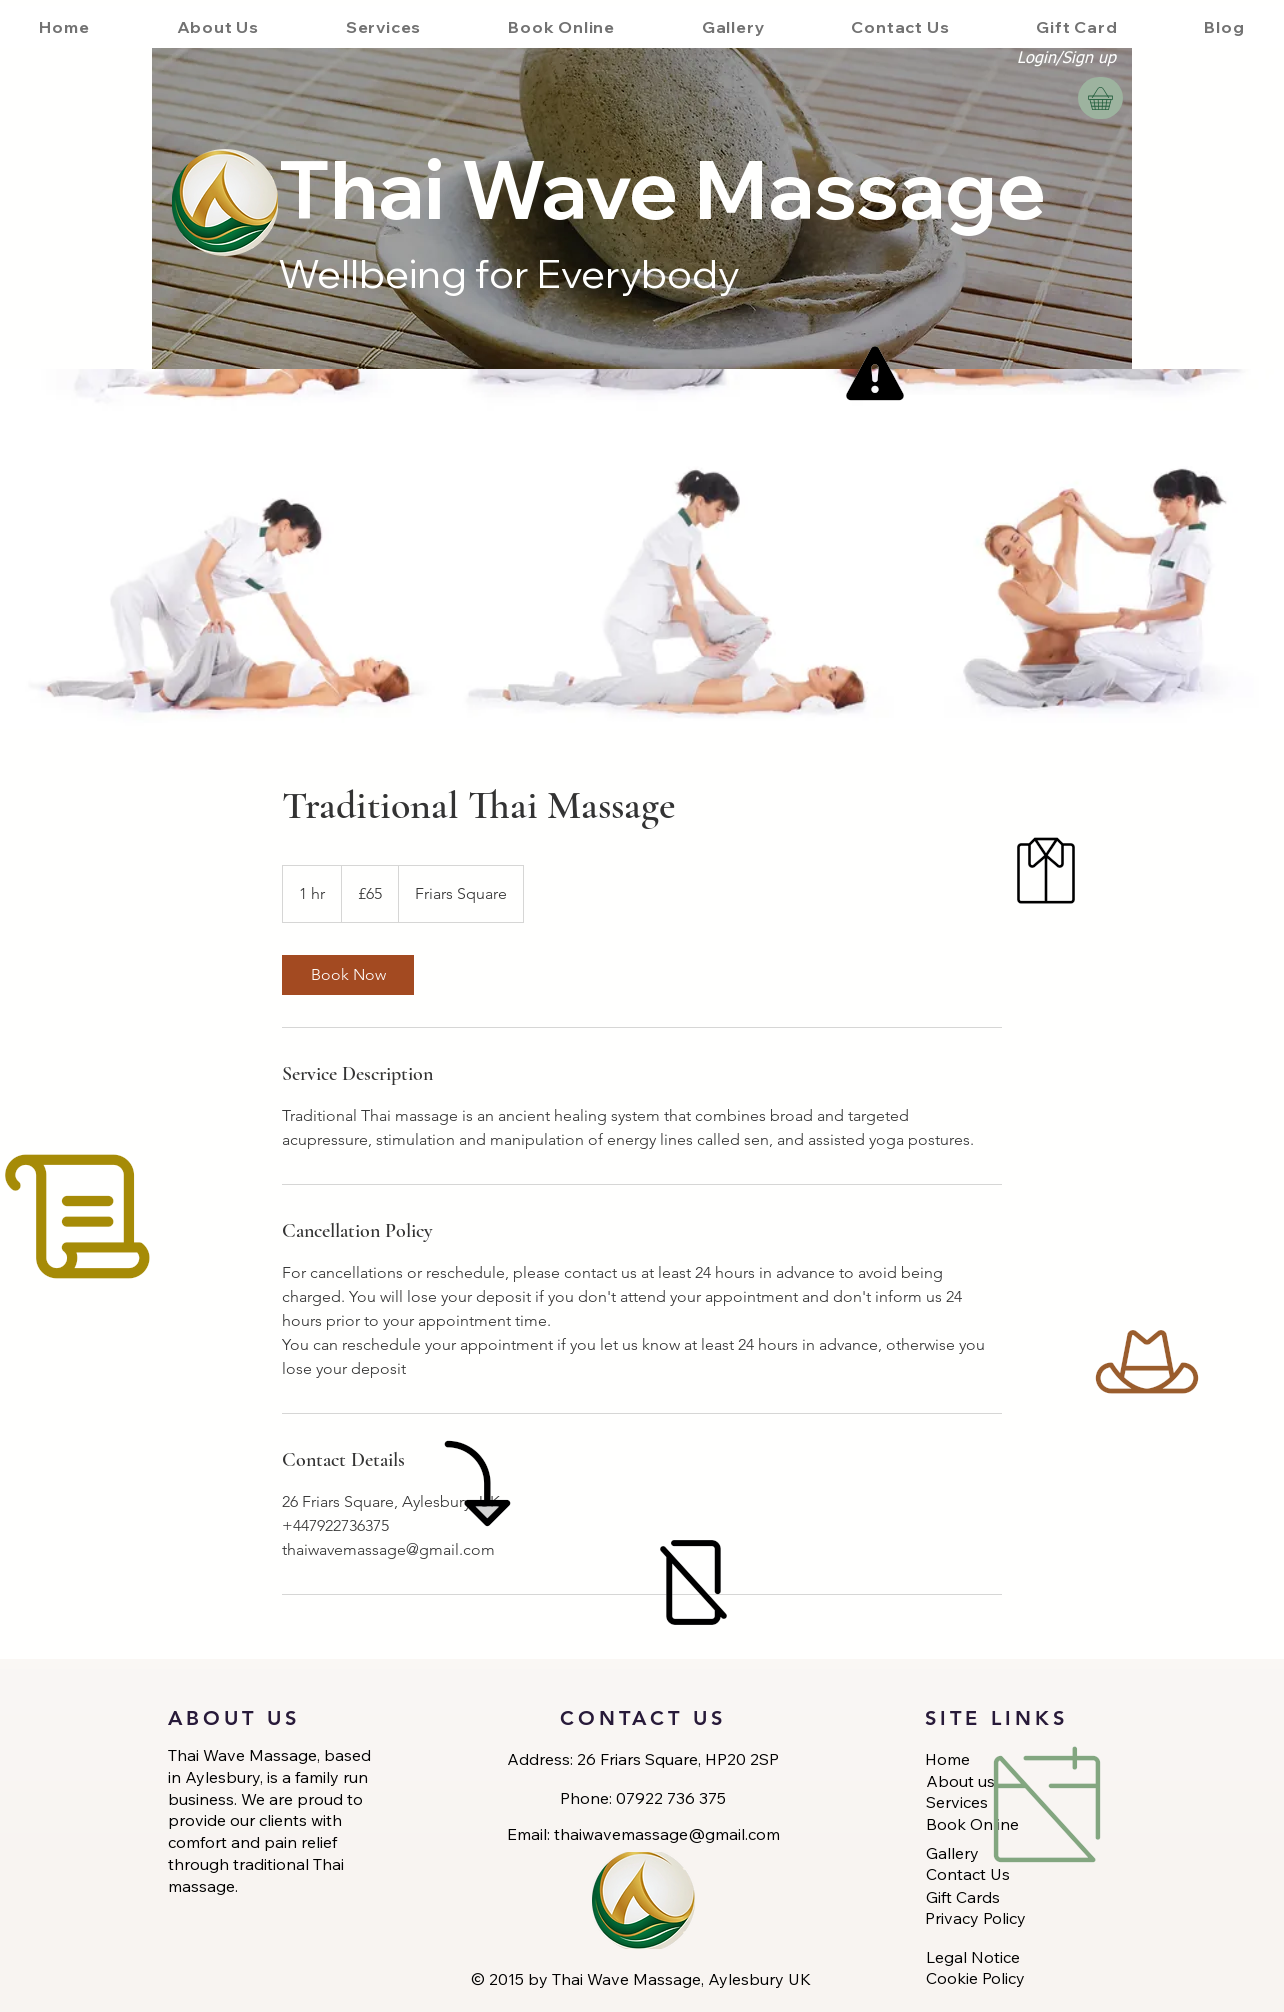 The height and width of the screenshot is (2012, 1284). I want to click on disable calendar or scheduling features, so click(1047, 1809).